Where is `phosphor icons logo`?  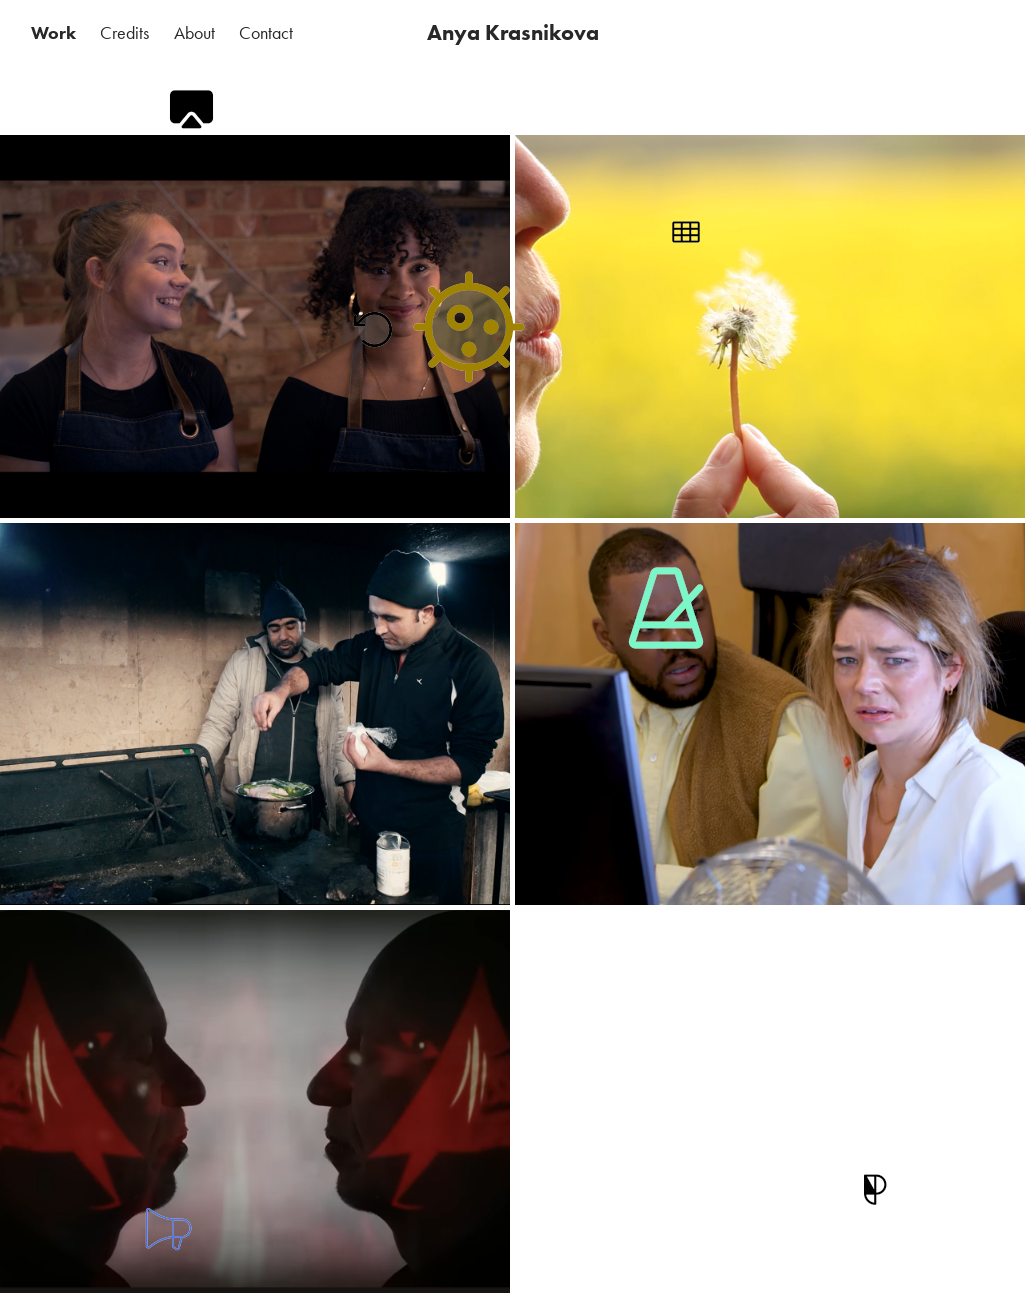
phosphor icons logo is located at coordinates (873, 1188).